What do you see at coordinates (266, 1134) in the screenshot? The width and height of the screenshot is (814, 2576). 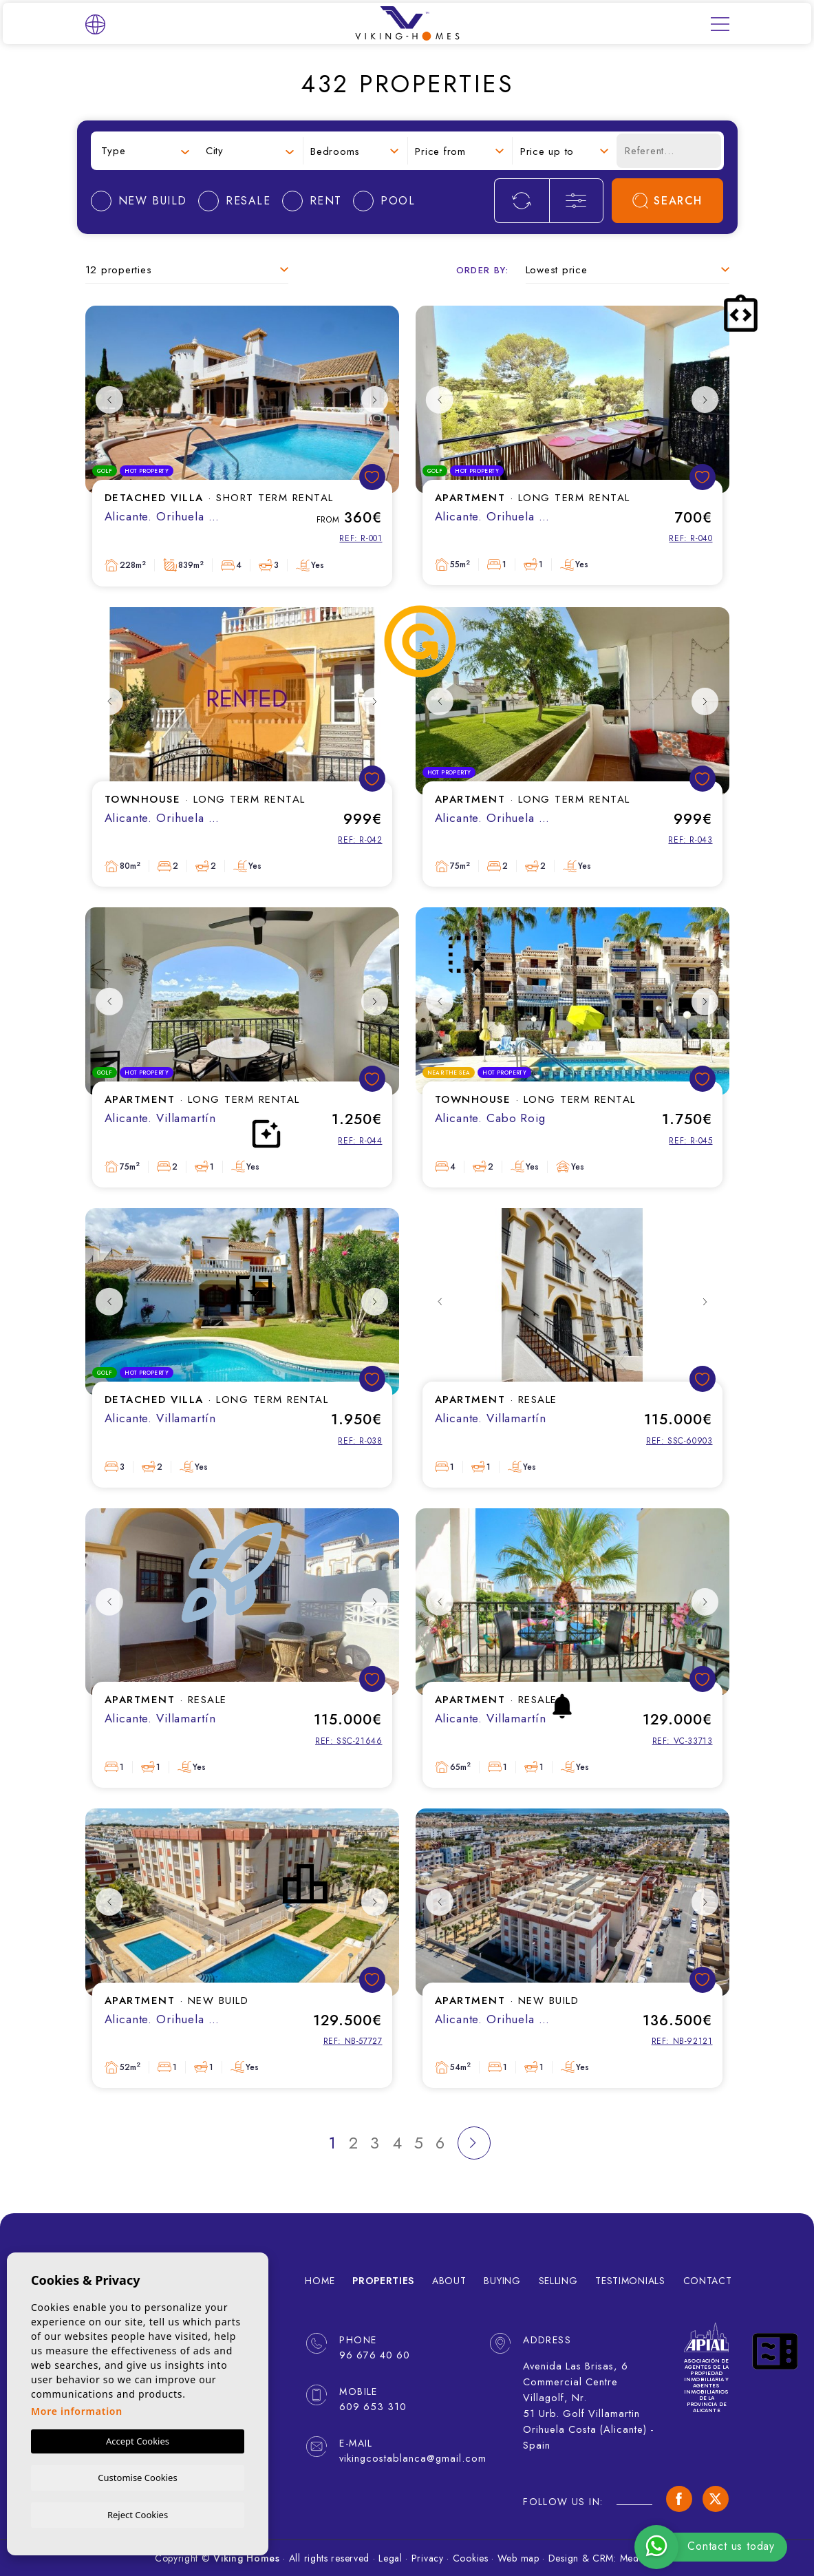 I see `apply filters or effects to a photo` at bounding box center [266, 1134].